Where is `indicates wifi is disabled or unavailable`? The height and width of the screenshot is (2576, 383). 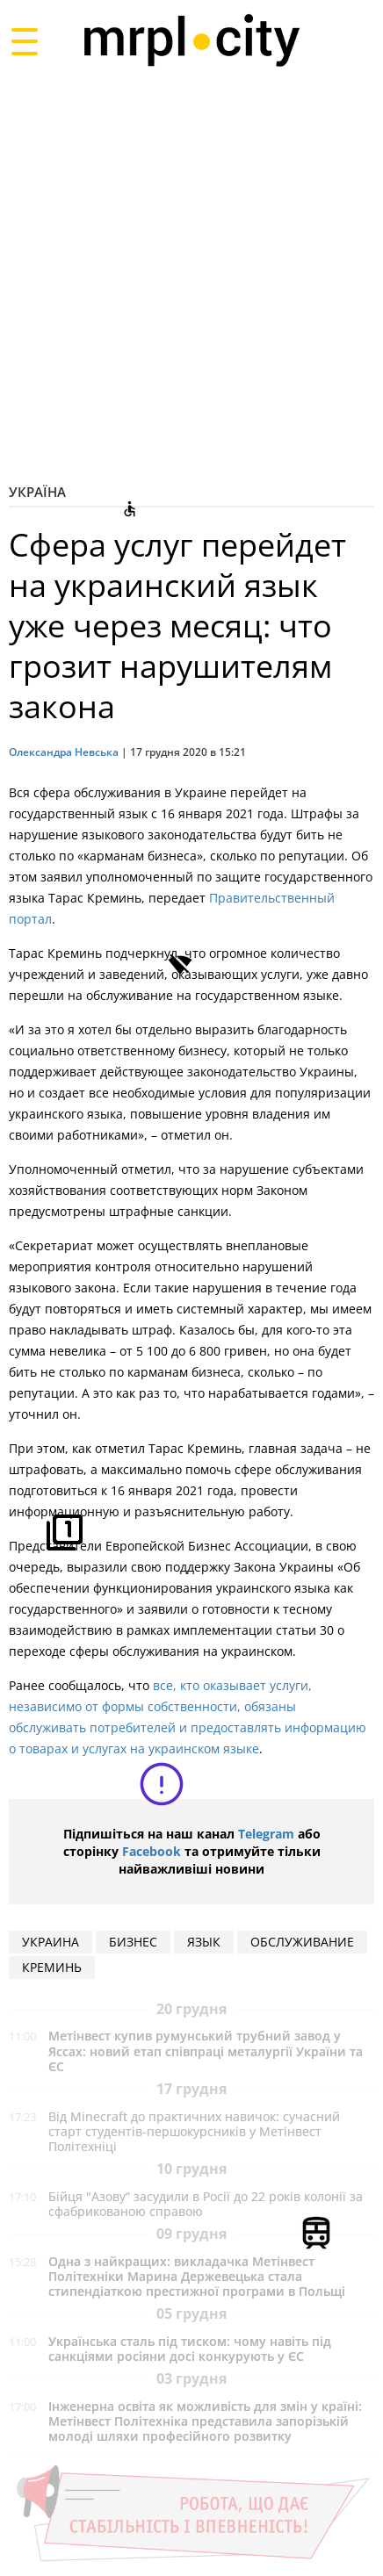
indicates wifi is disabled or unavailable is located at coordinates (180, 965).